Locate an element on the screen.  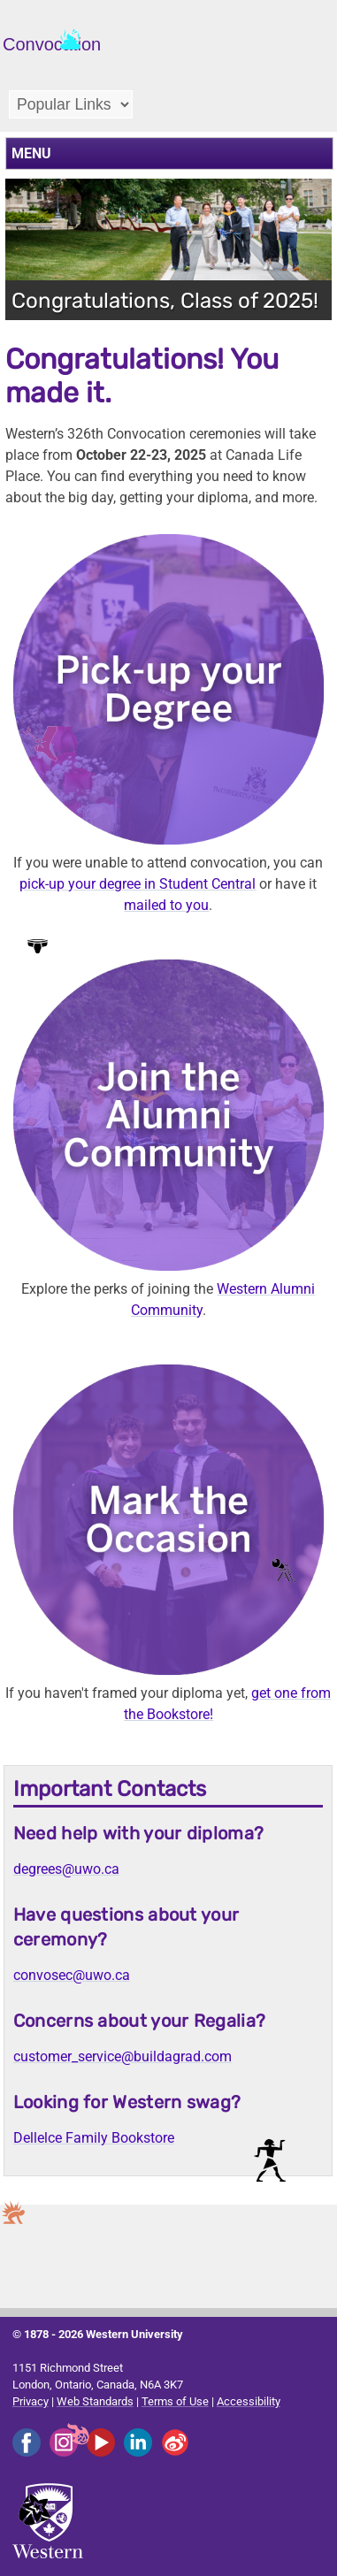
fire-type attack or ability in a game is located at coordinates (78, 2434).